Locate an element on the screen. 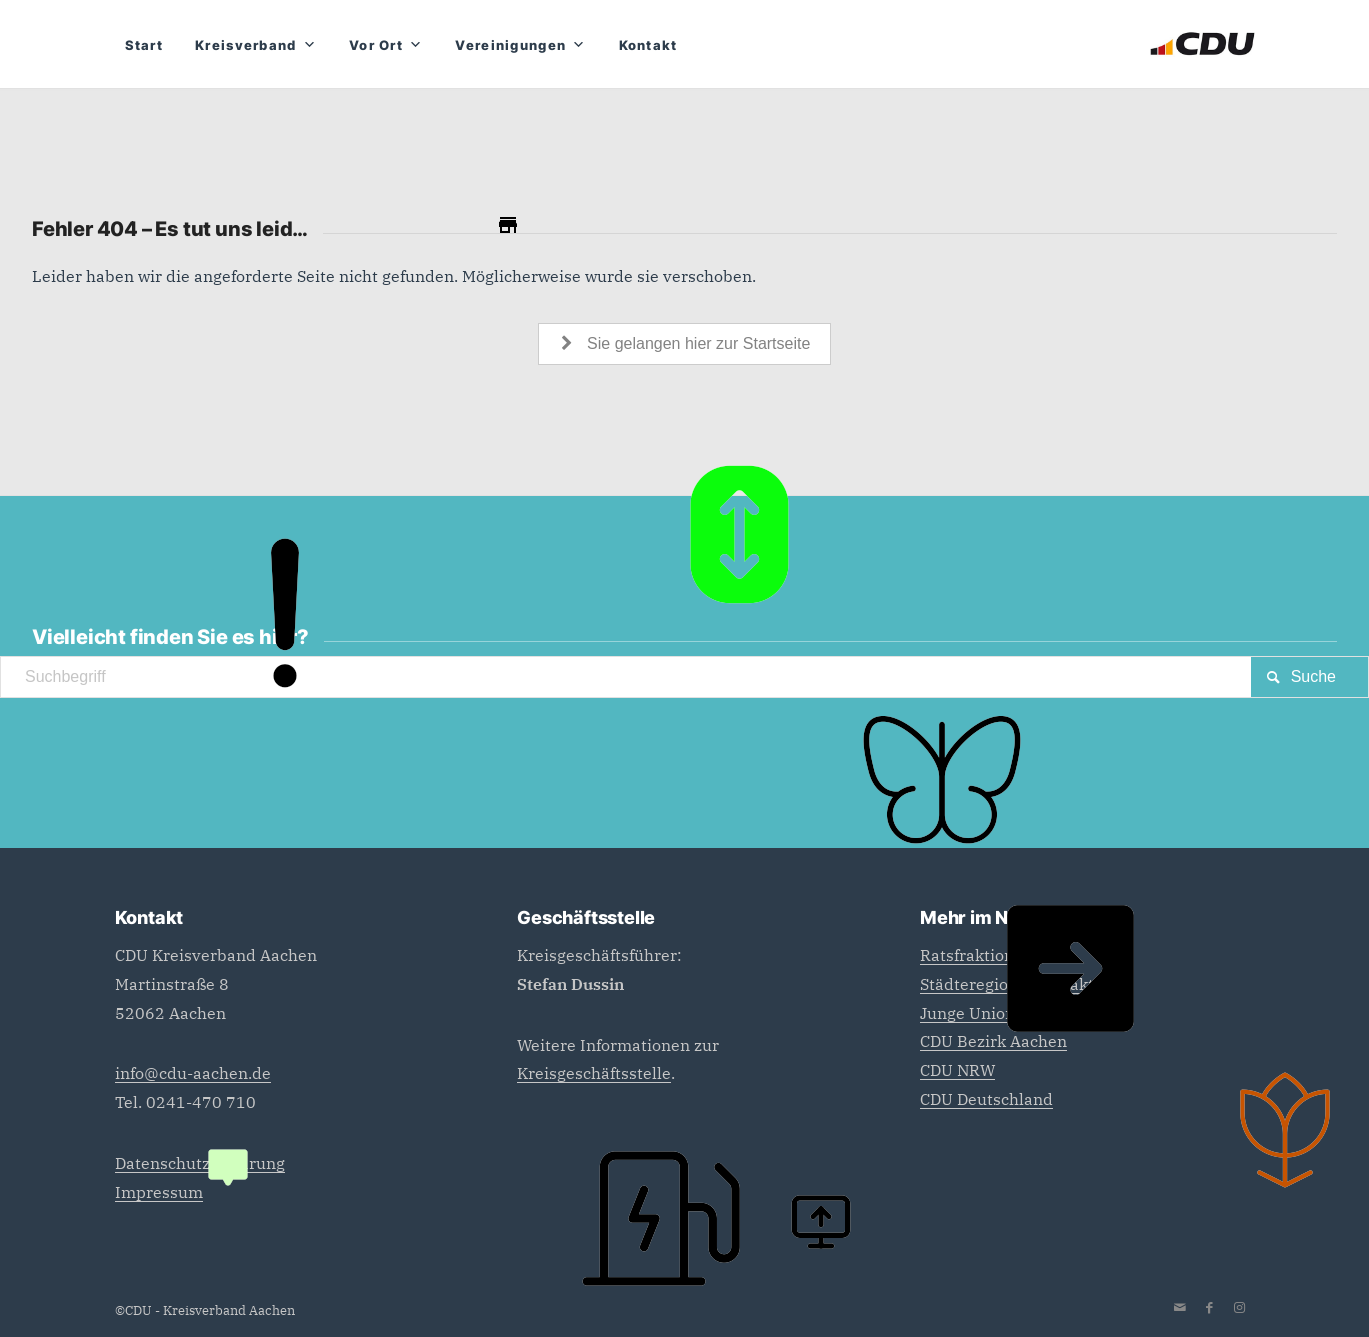  find nearby electric vehicle charging stations is located at coordinates (655, 1218).